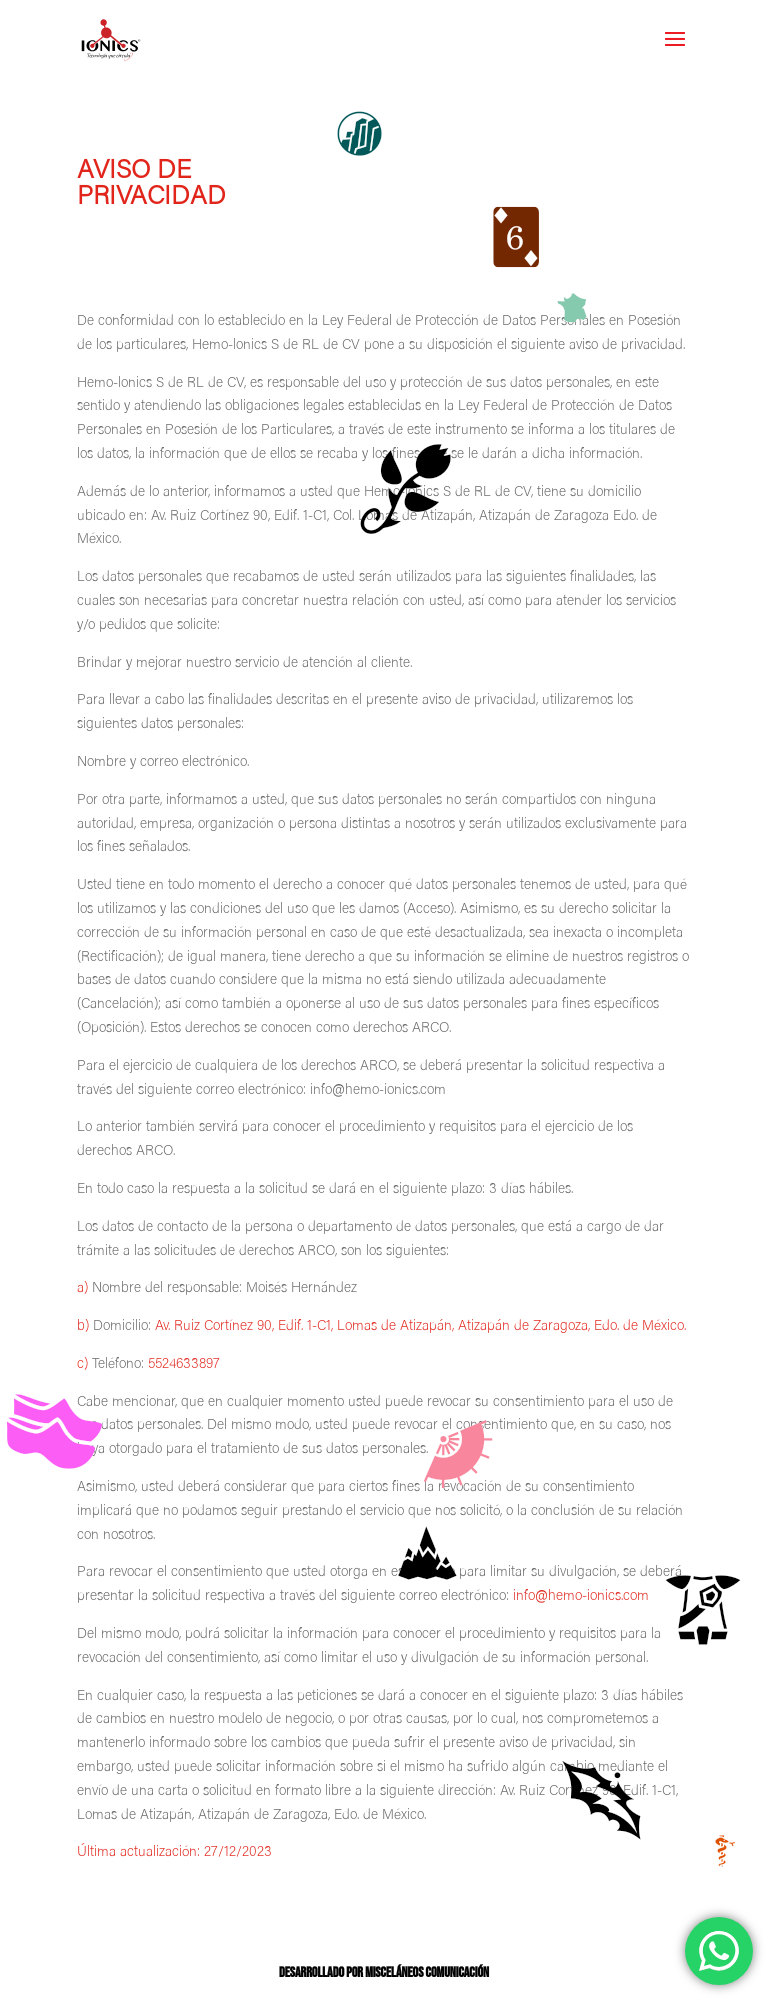  What do you see at coordinates (601, 1800) in the screenshot?
I see `indicates damage or injury status in a game` at bounding box center [601, 1800].